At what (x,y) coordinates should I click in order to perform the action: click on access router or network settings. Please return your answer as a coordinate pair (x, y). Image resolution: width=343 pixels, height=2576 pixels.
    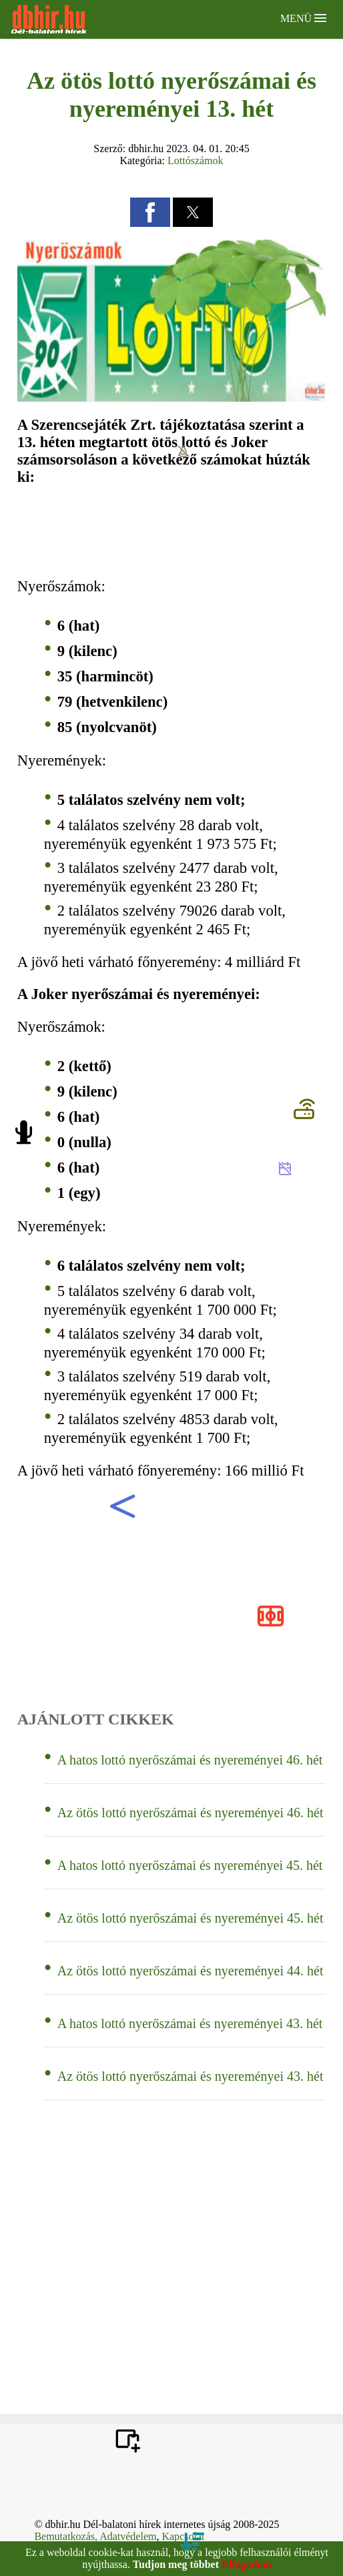
    Looking at the image, I should click on (304, 1108).